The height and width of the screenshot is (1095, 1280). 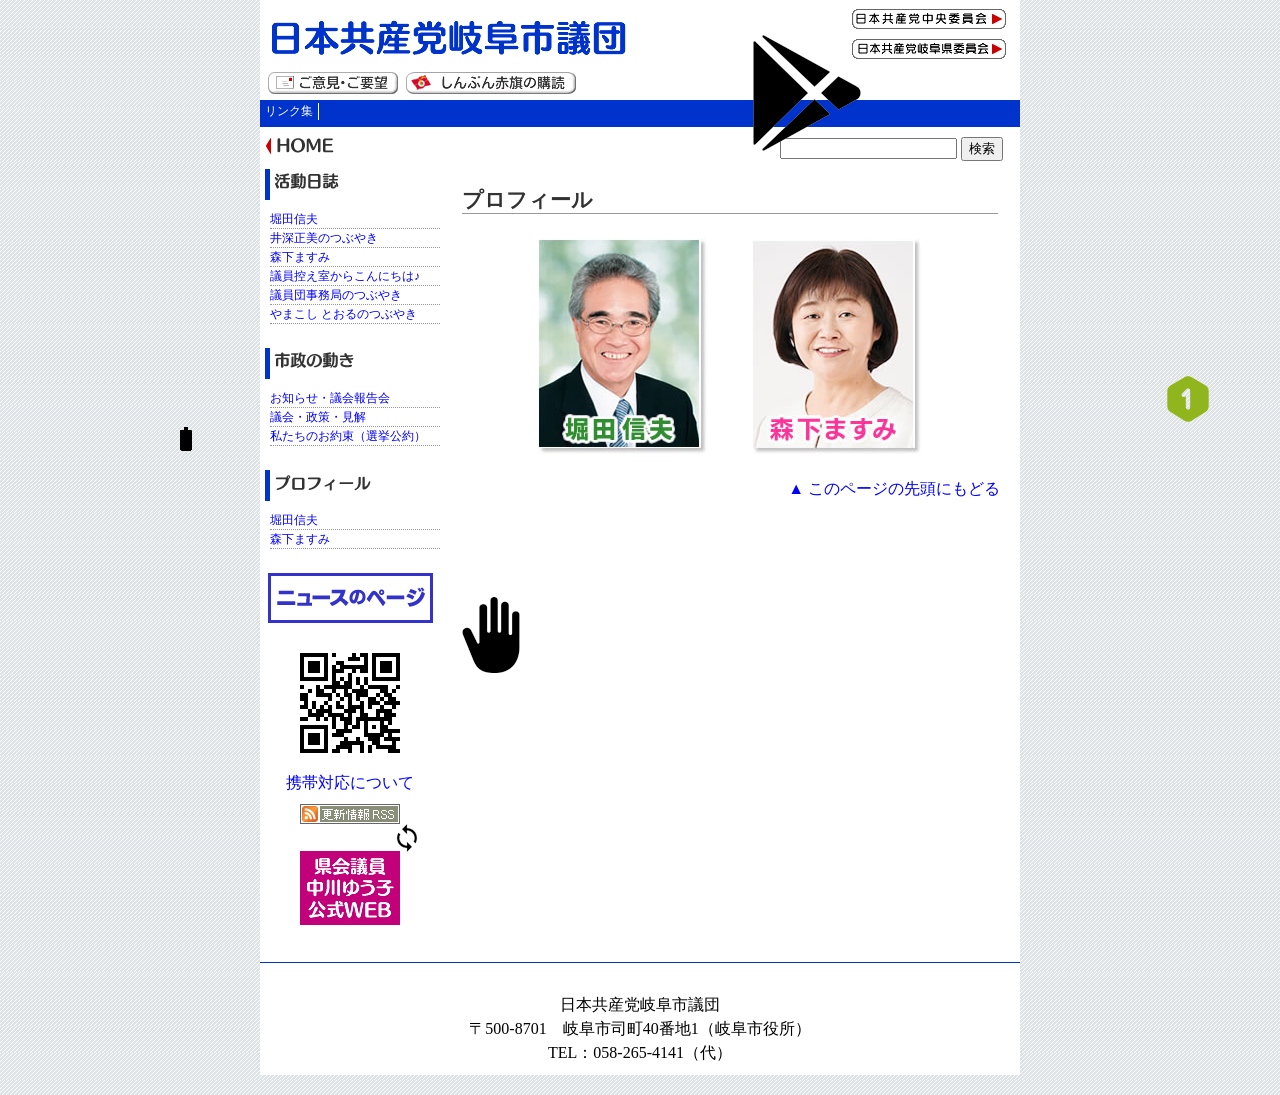 What do you see at coordinates (186, 439) in the screenshot?
I see `indicates battery is fully charged` at bounding box center [186, 439].